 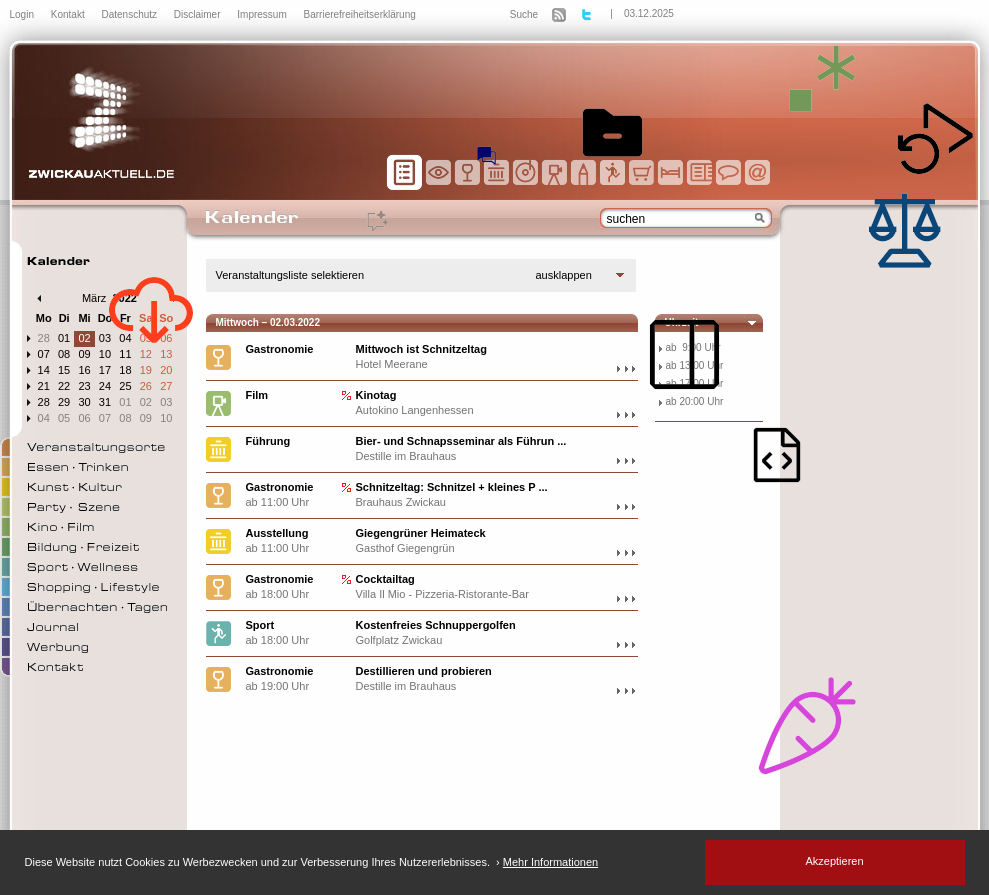 I want to click on toggle regular expression search mode, so click(x=822, y=78).